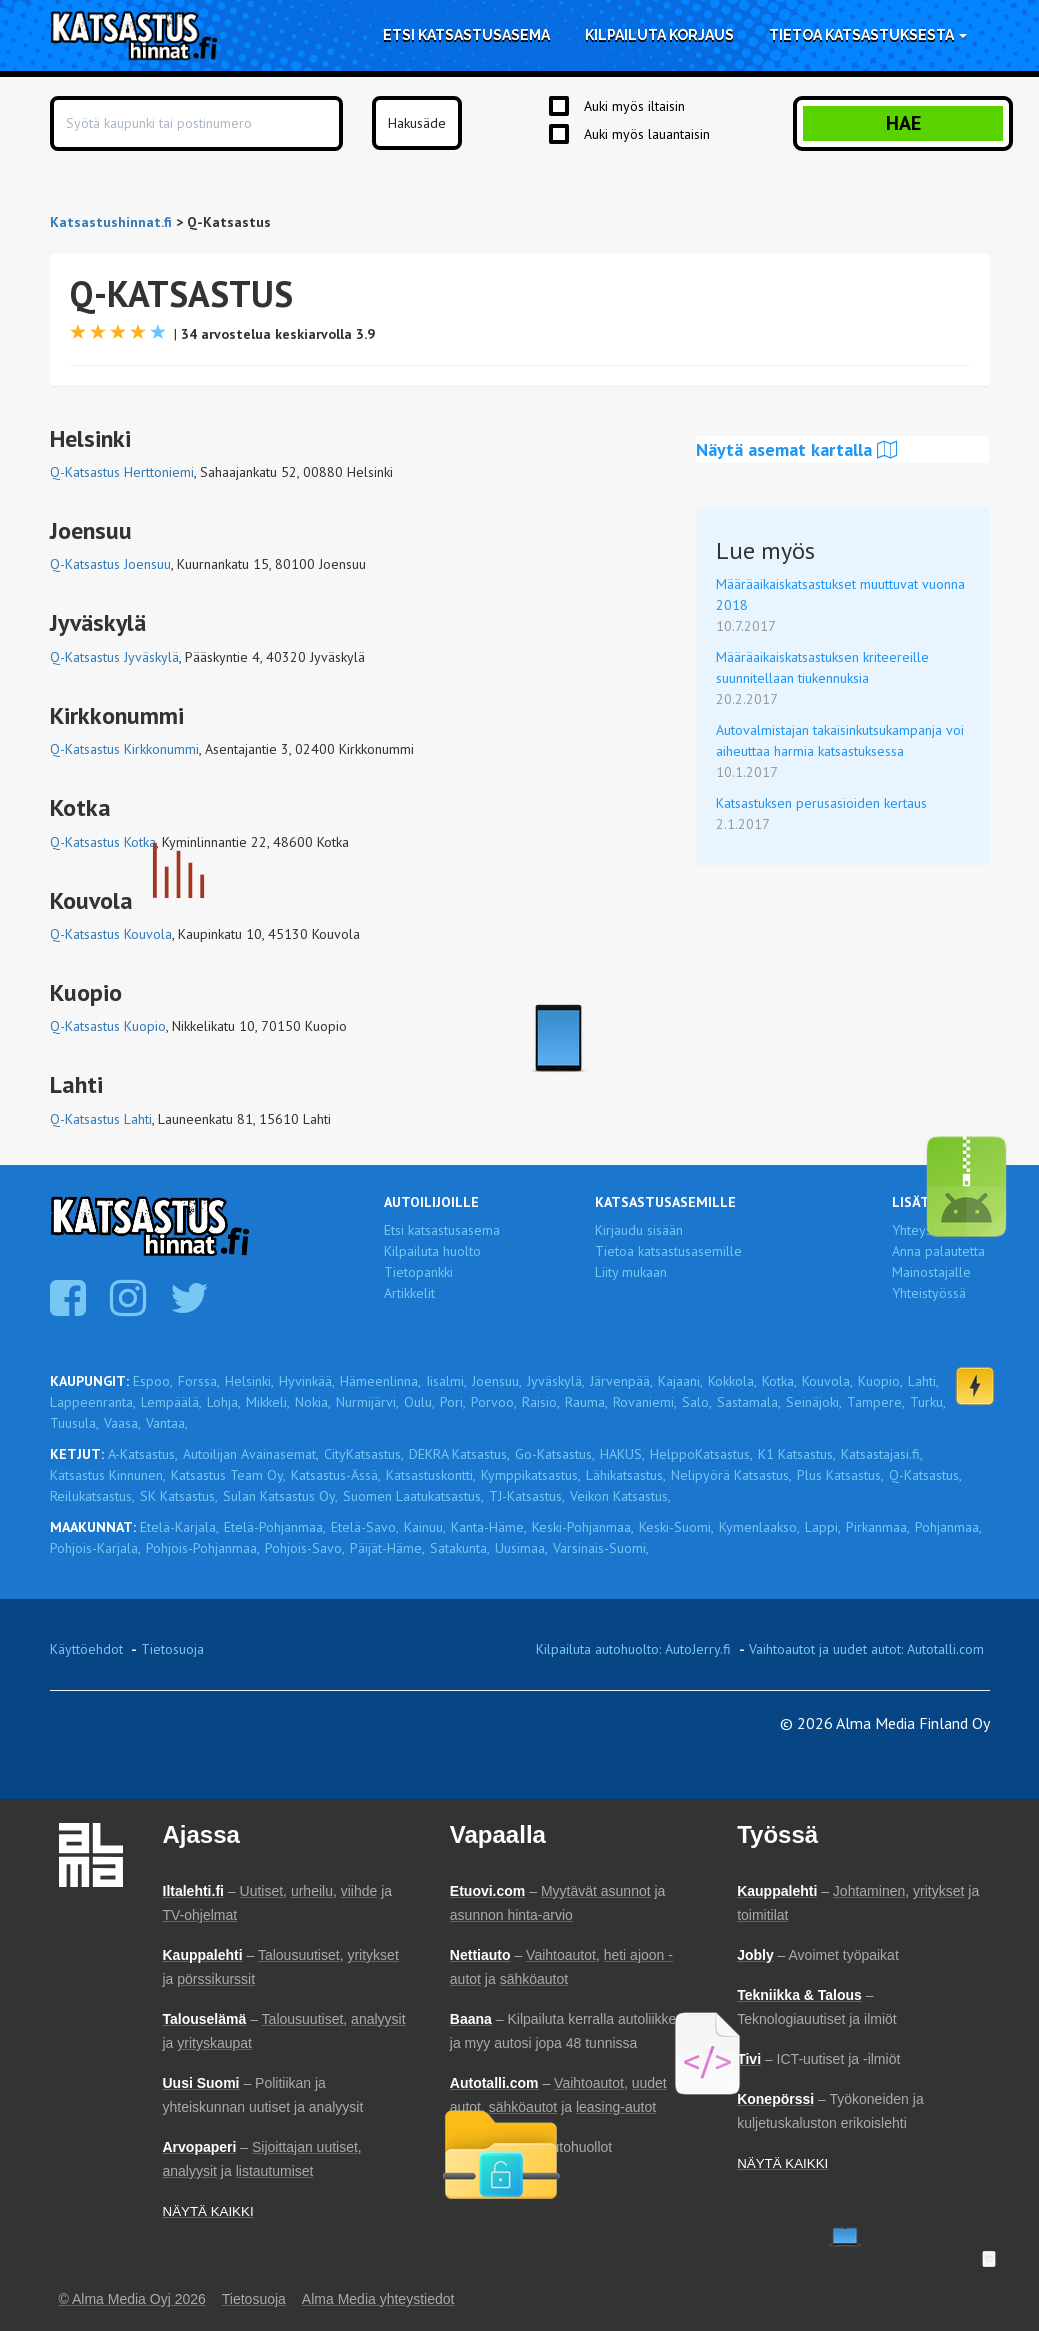 The image size is (1039, 2331). Describe the element at coordinates (845, 2236) in the screenshot. I see `indicates a macbook pro 16-inch device in system settings` at that location.